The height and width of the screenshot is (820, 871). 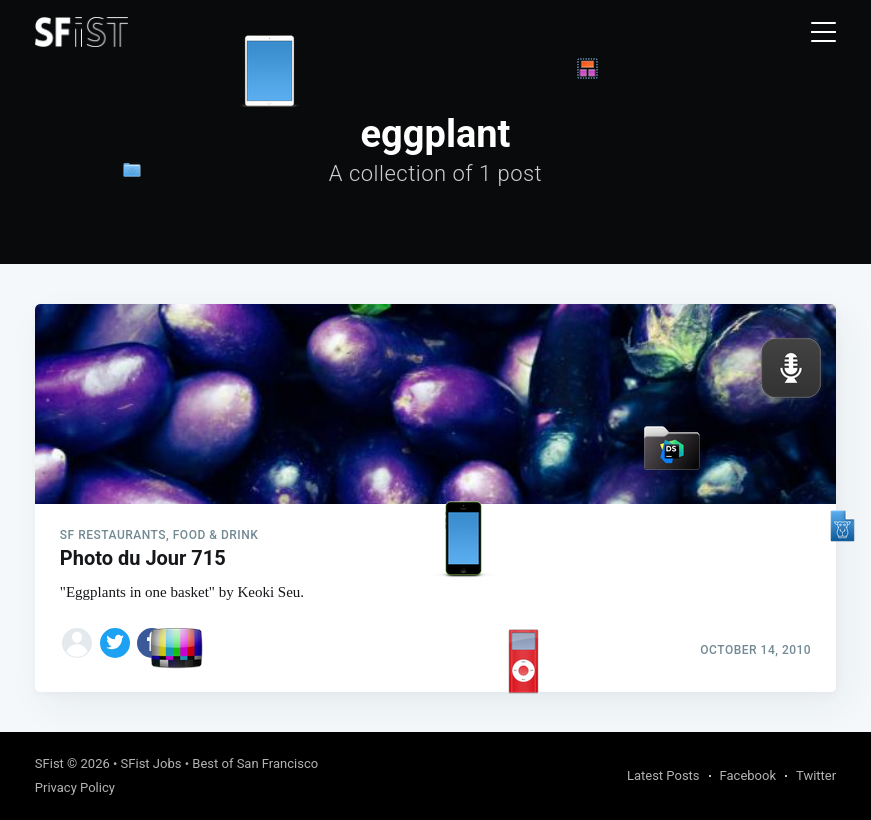 What do you see at coordinates (791, 369) in the screenshot?
I see `open podcast or audio recording app` at bounding box center [791, 369].